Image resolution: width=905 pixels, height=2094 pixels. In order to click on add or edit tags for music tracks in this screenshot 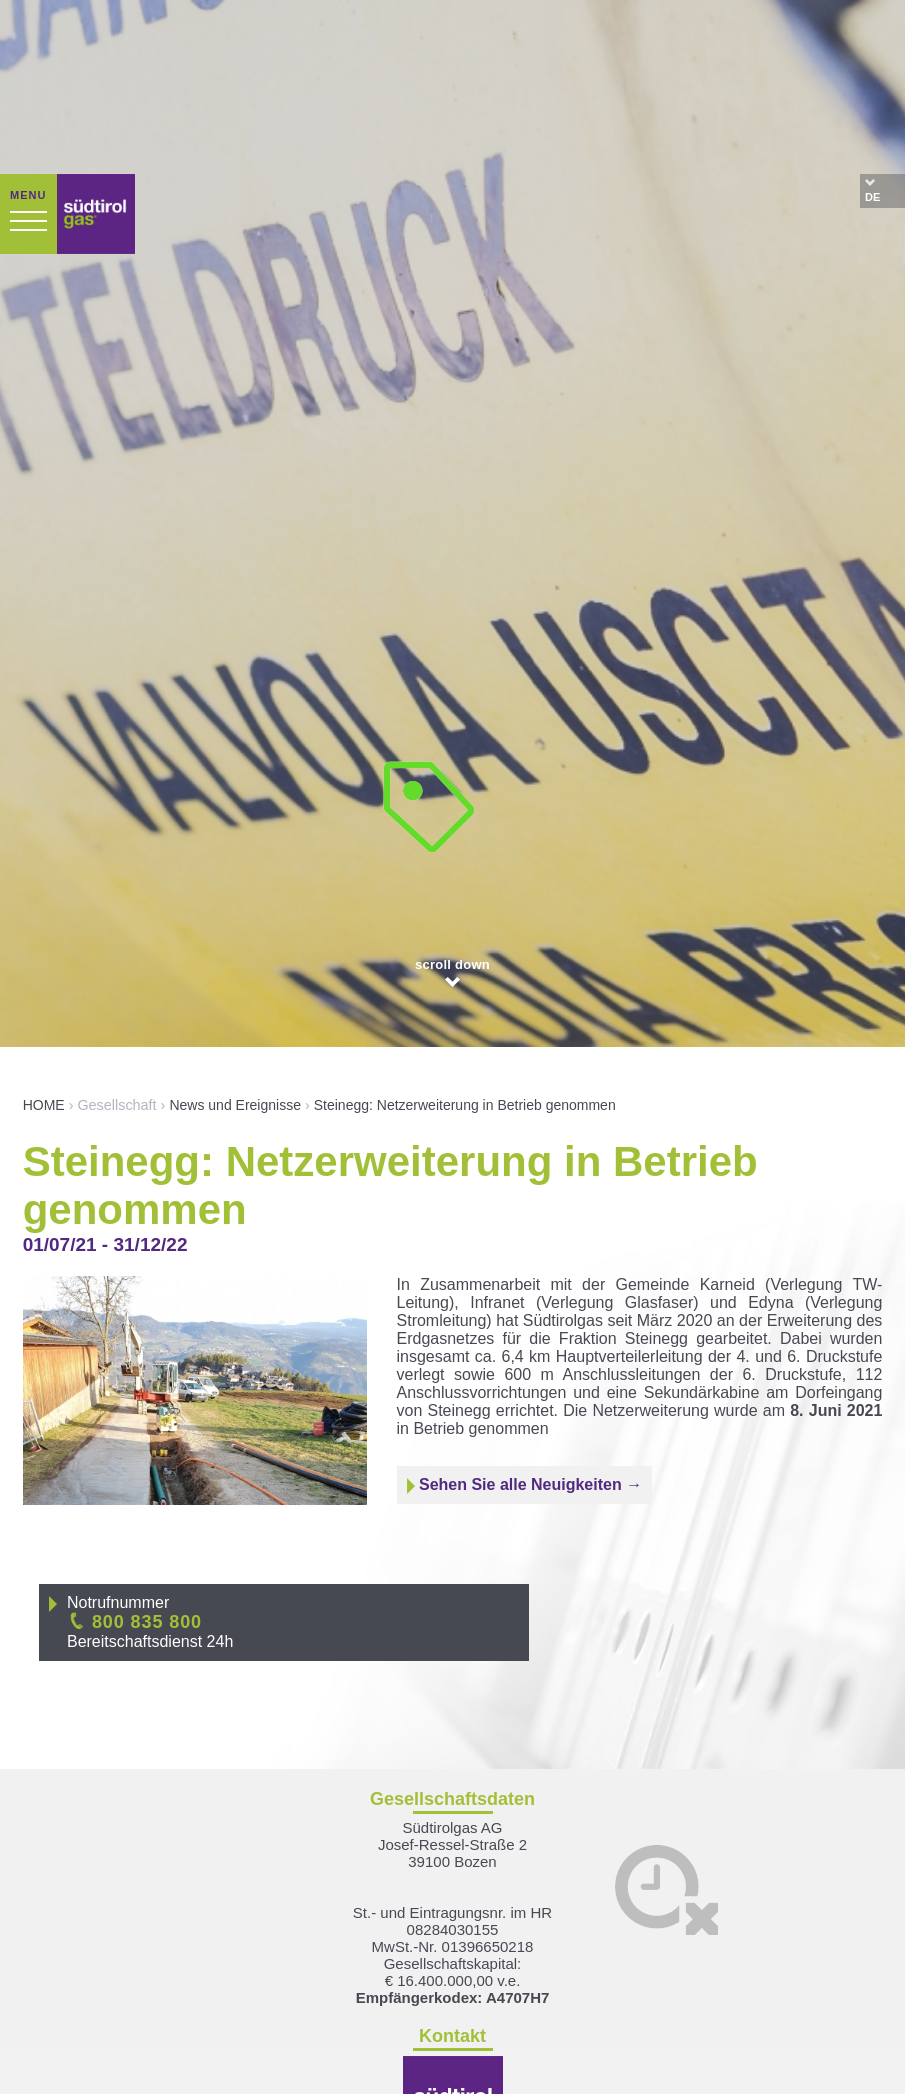, I will do `click(429, 807)`.